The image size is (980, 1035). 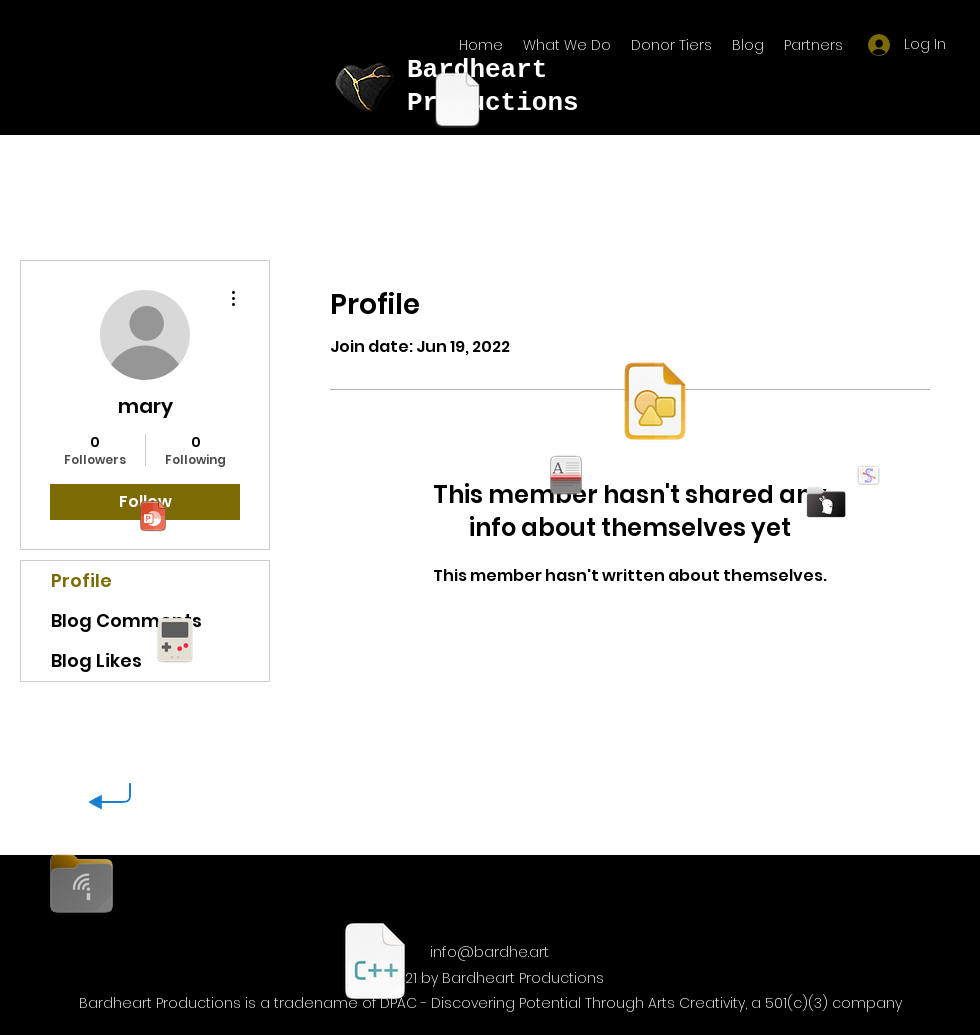 I want to click on libreoffice draw document file, so click(x=655, y=401).